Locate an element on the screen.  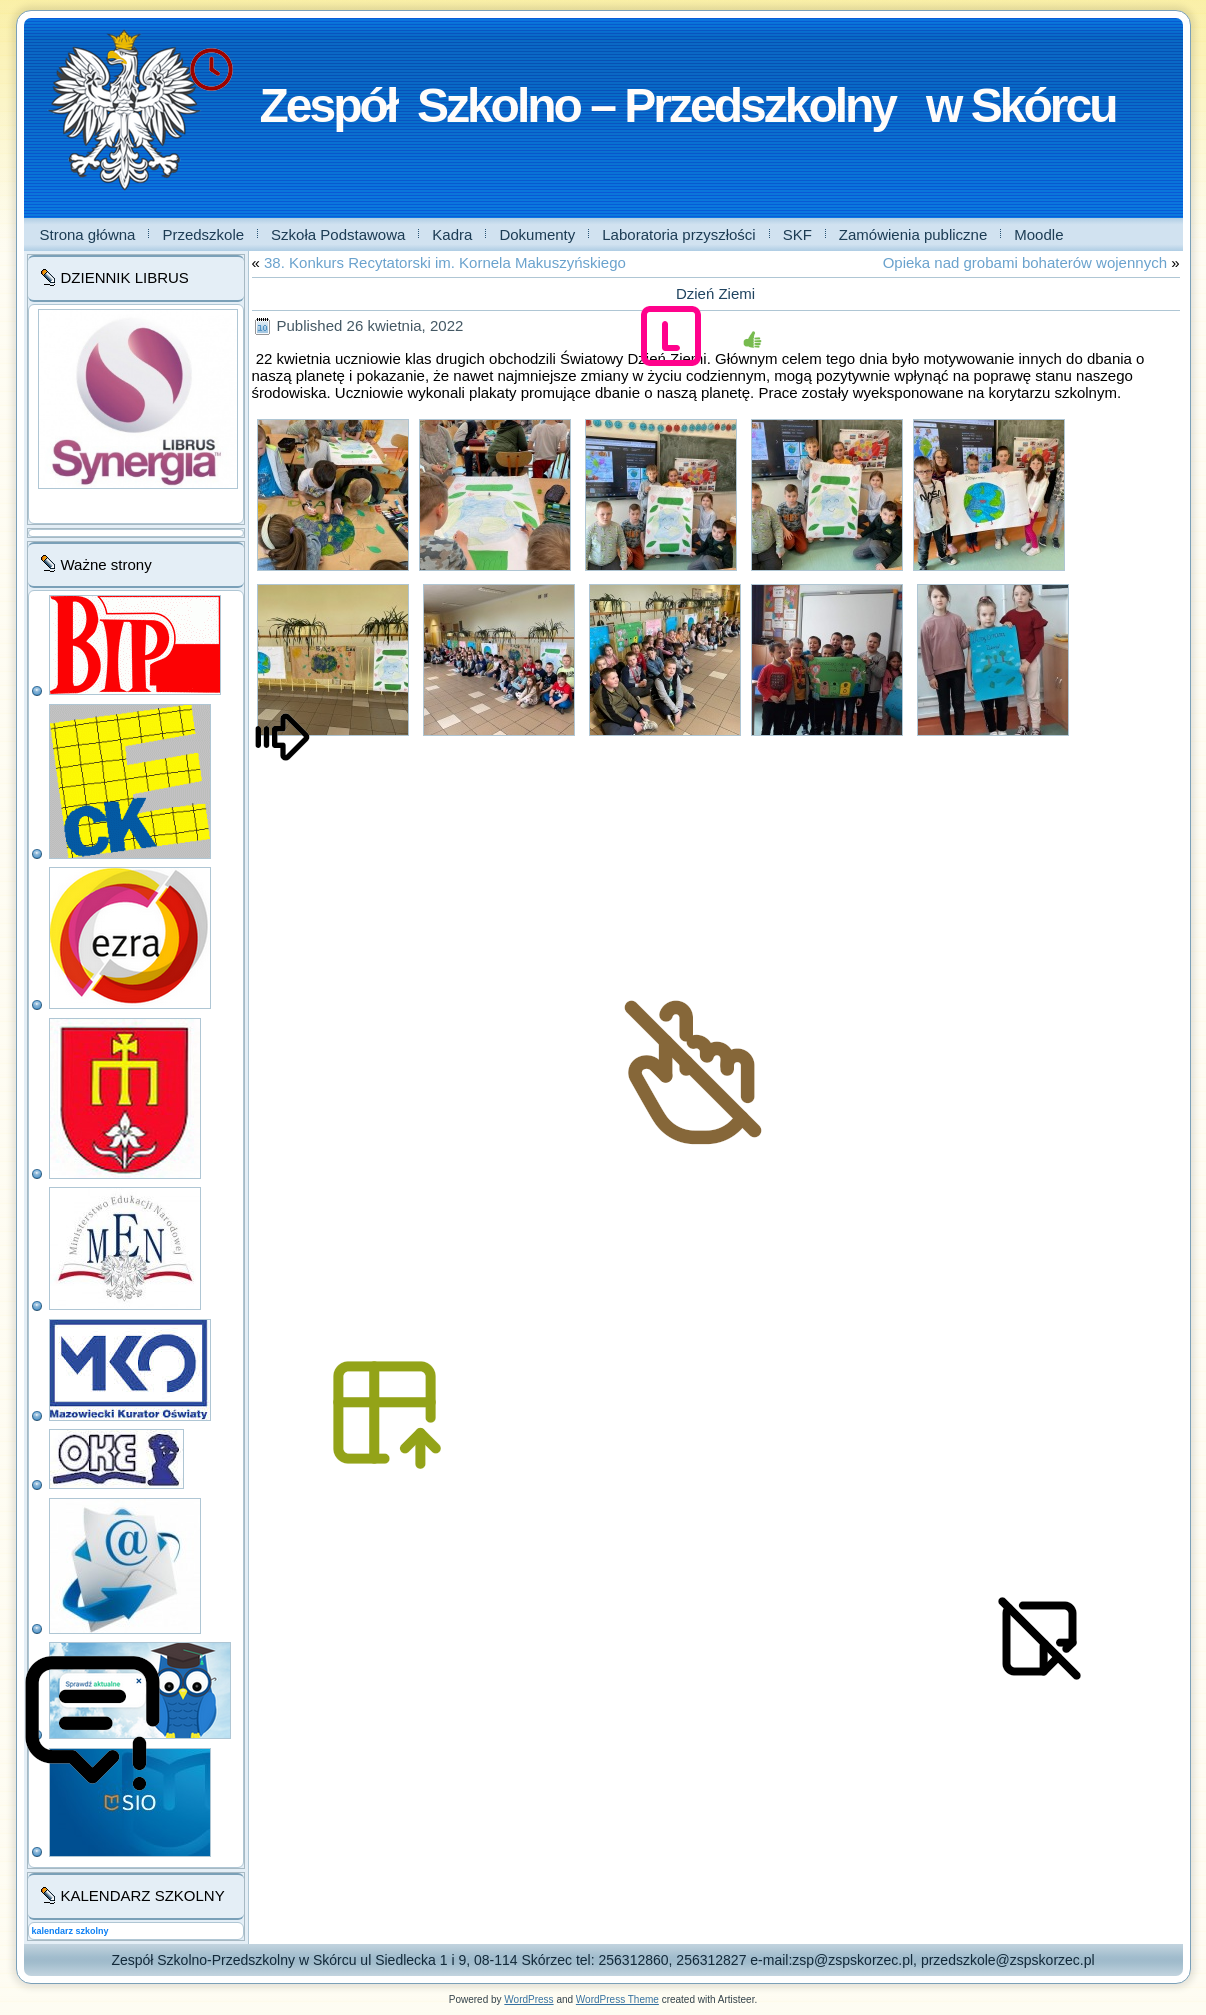
notes feature is disabled or unavailable is located at coordinates (1039, 1638).